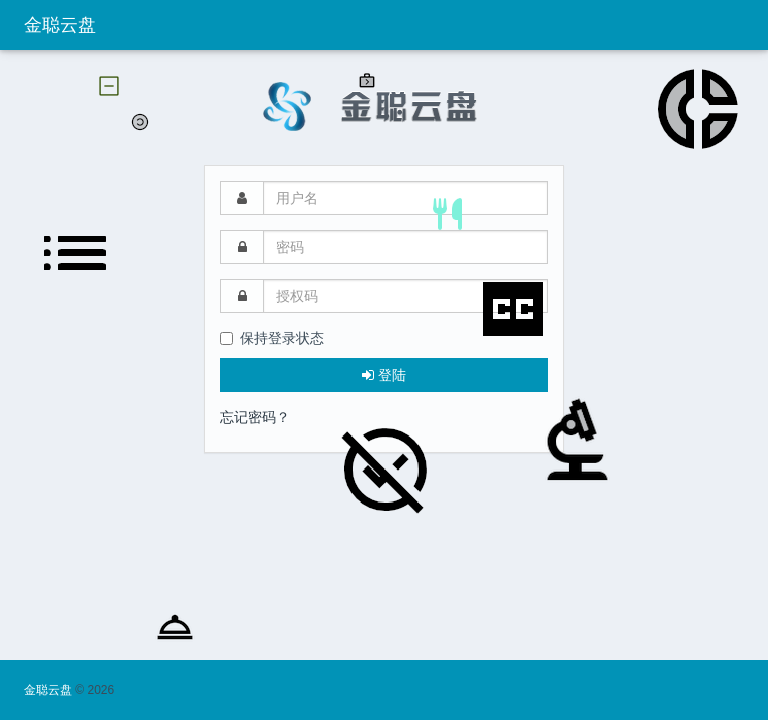 This screenshot has width=768, height=720. I want to click on collapse or minimize a section, so click(109, 86).